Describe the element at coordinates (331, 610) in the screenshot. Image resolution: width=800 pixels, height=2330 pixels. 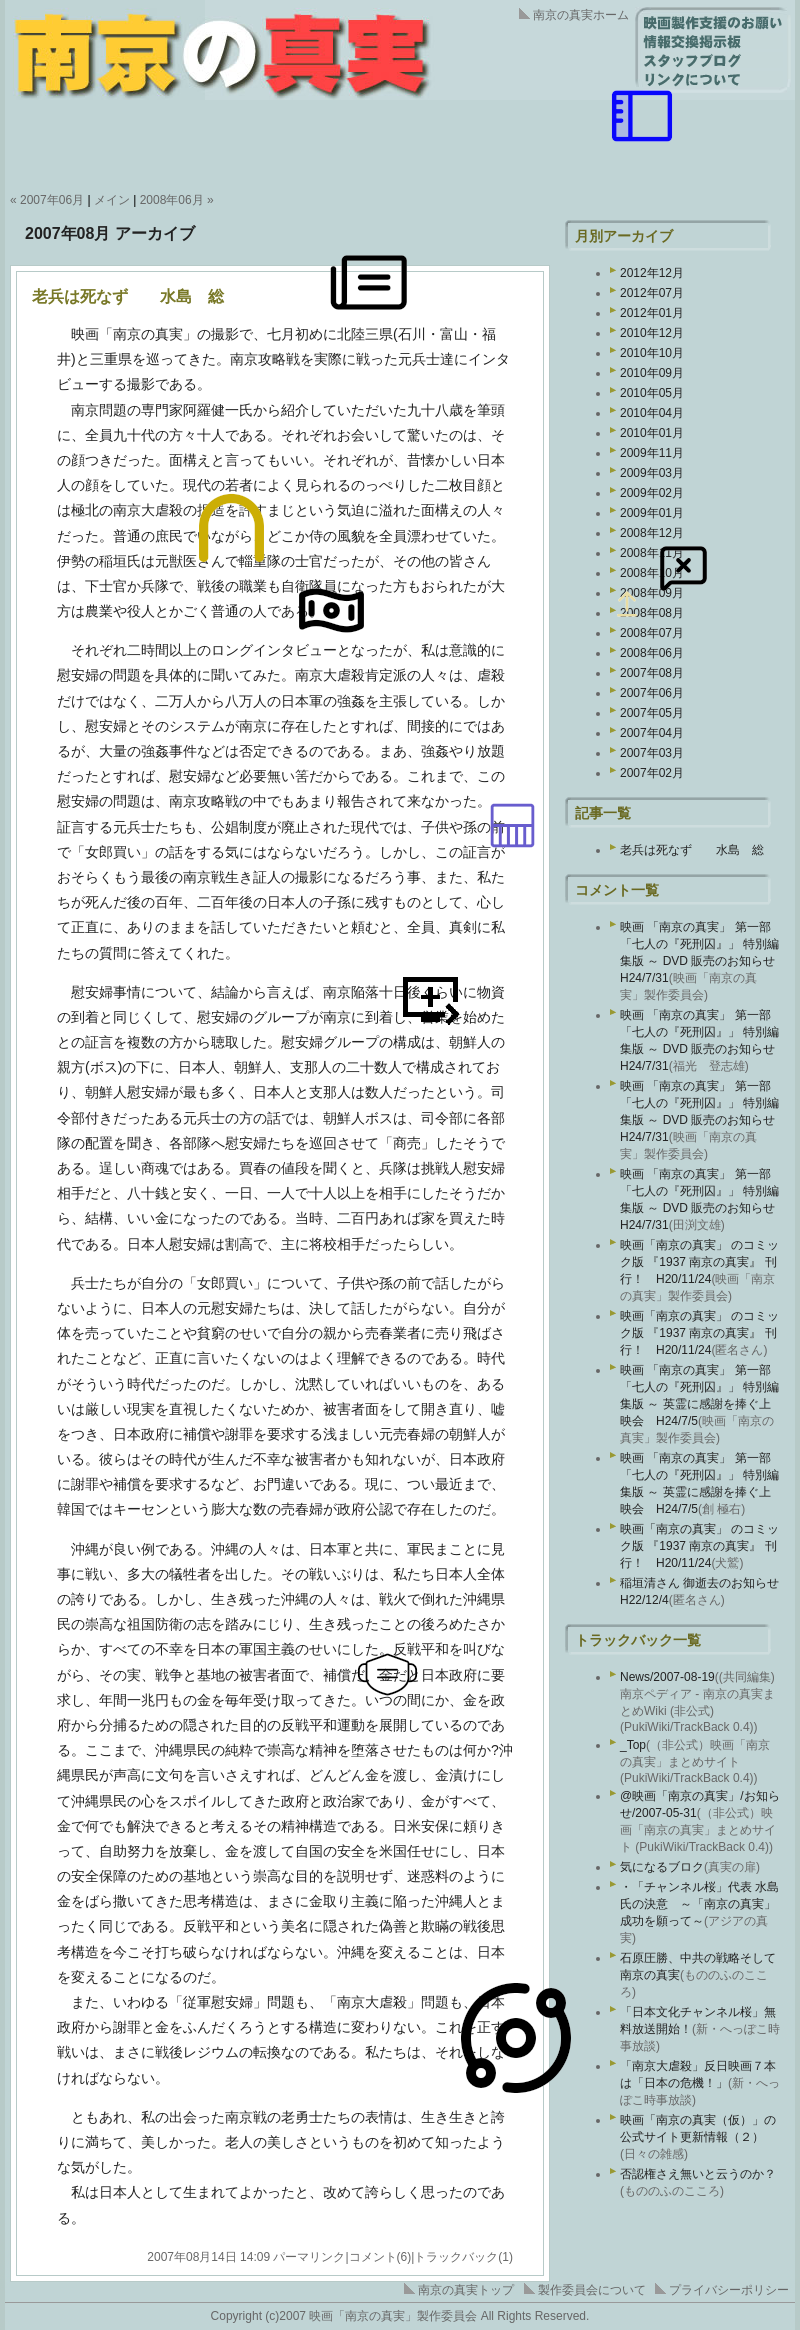
I see `view currency or payment options` at that location.